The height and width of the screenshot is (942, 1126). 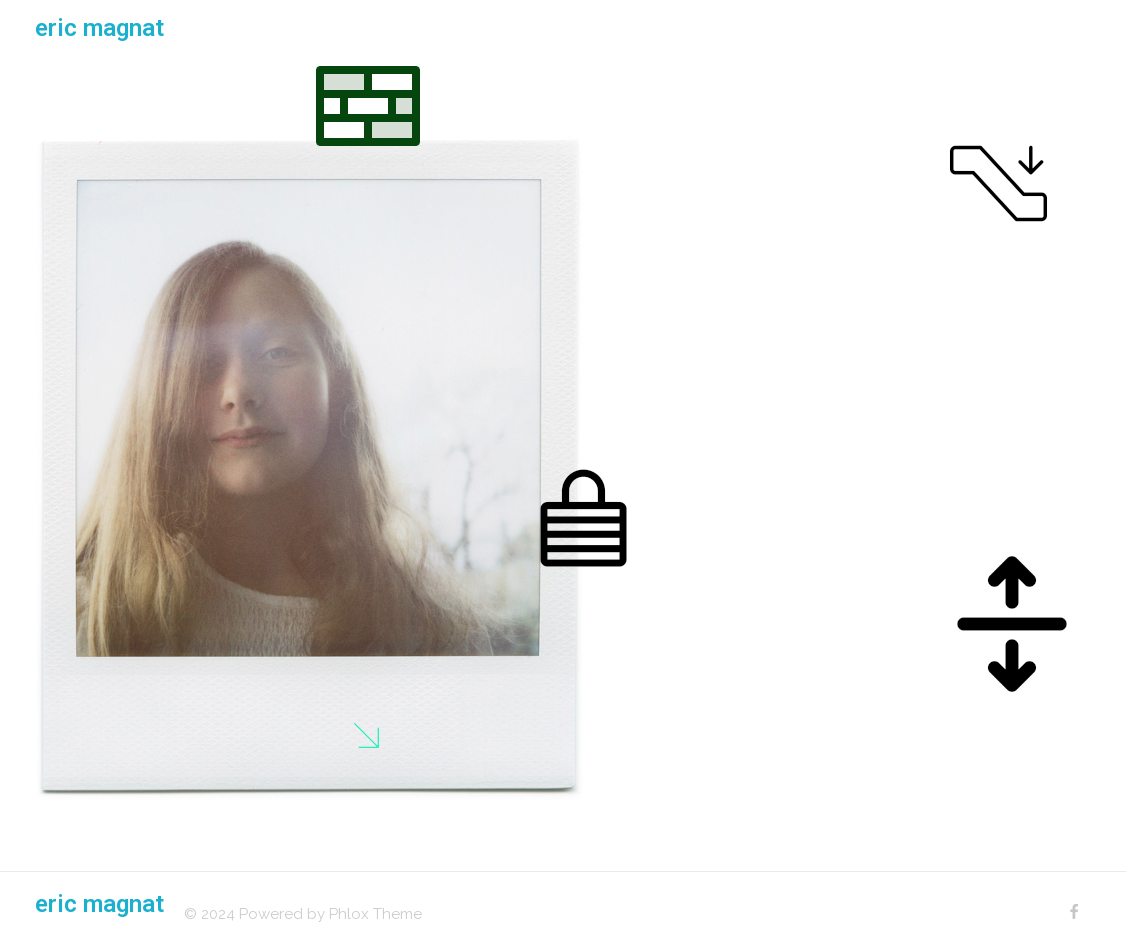 I want to click on navigate to the next item diagonally, so click(x=366, y=735).